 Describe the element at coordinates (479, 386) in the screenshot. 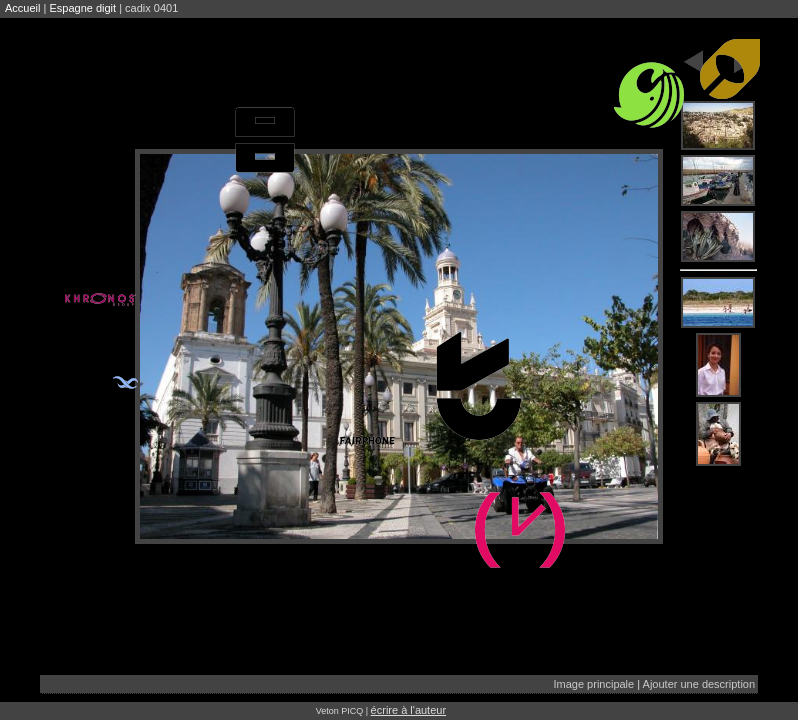

I see `open the Trivago hotel comparison app` at that location.